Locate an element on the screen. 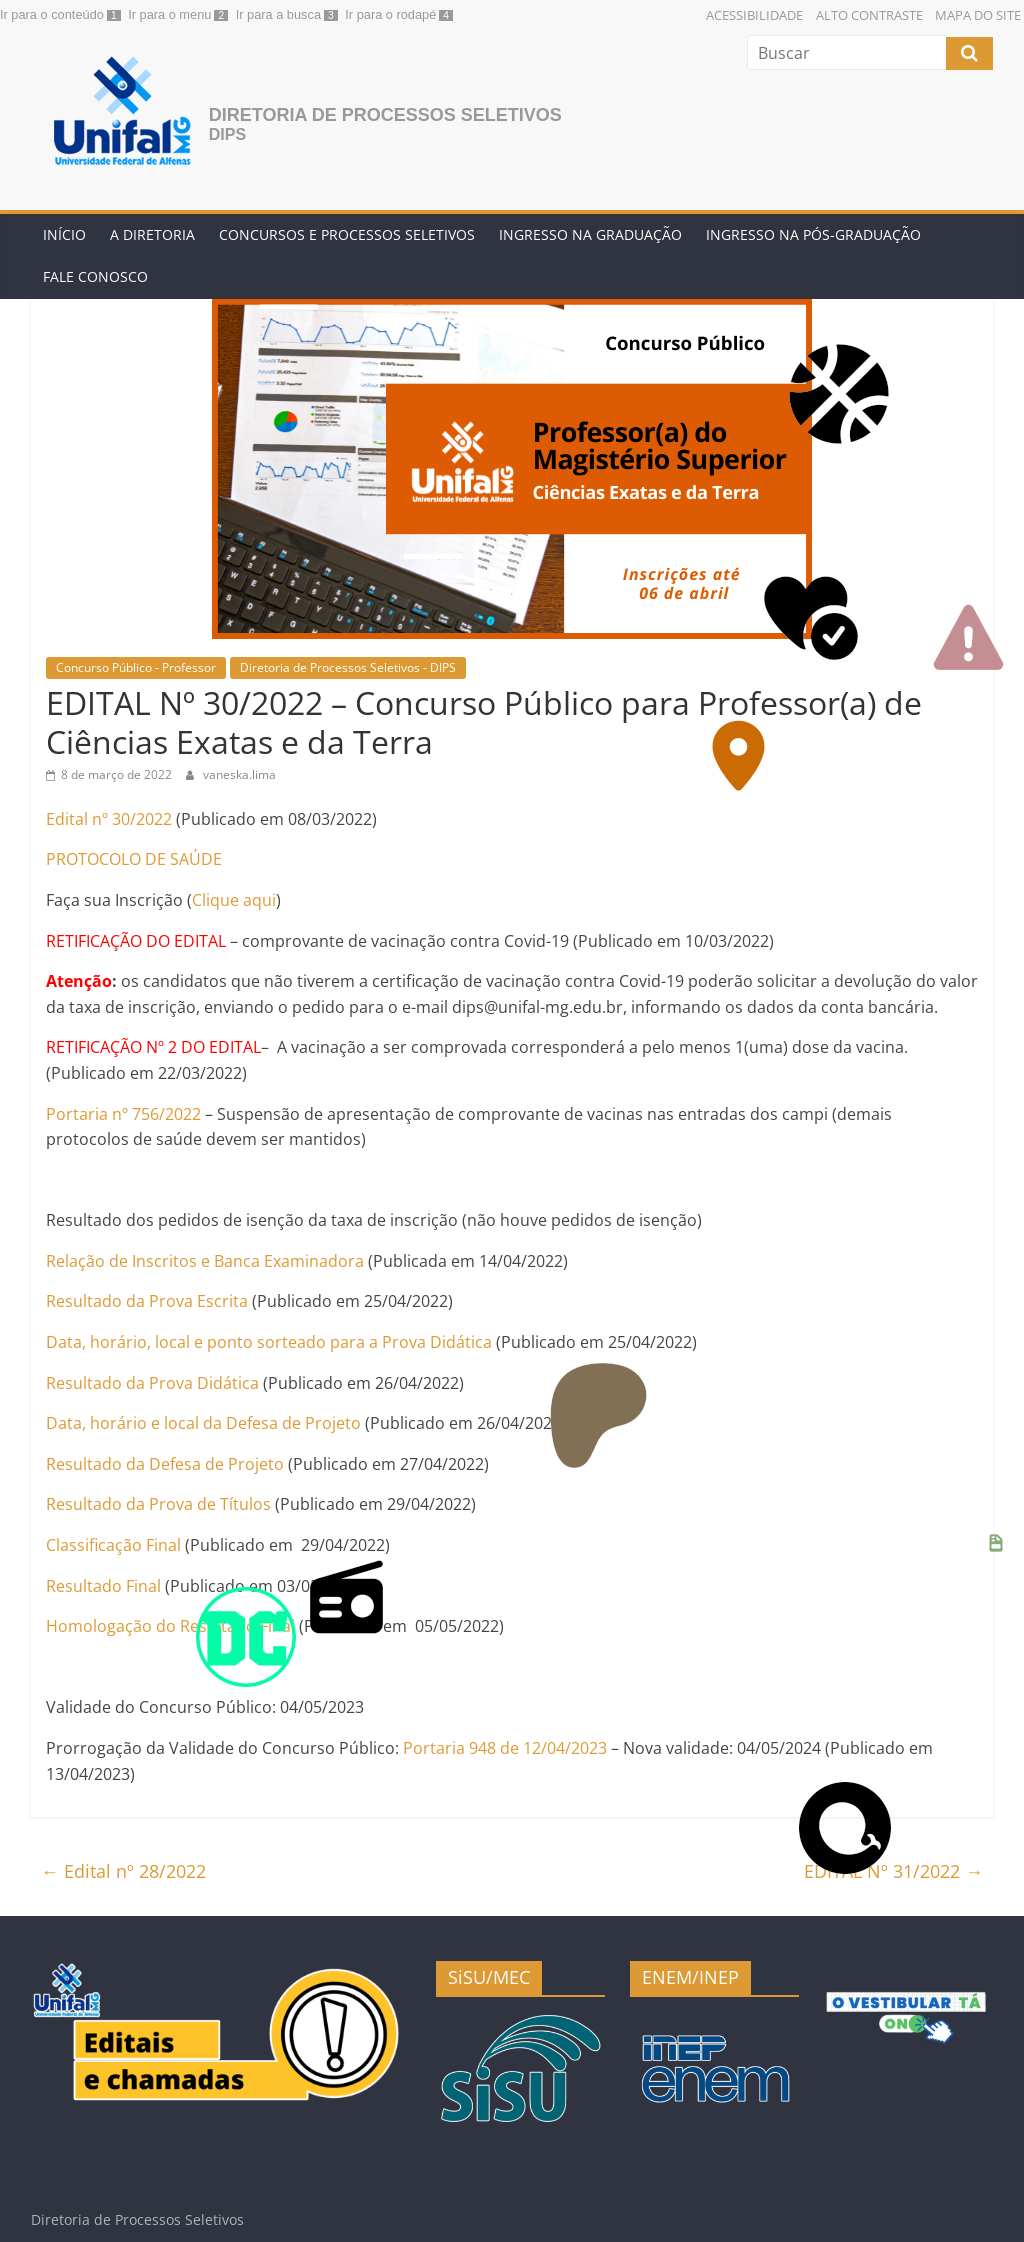 The height and width of the screenshot is (2242, 1024). item added to favorites successfully is located at coordinates (811, 613).